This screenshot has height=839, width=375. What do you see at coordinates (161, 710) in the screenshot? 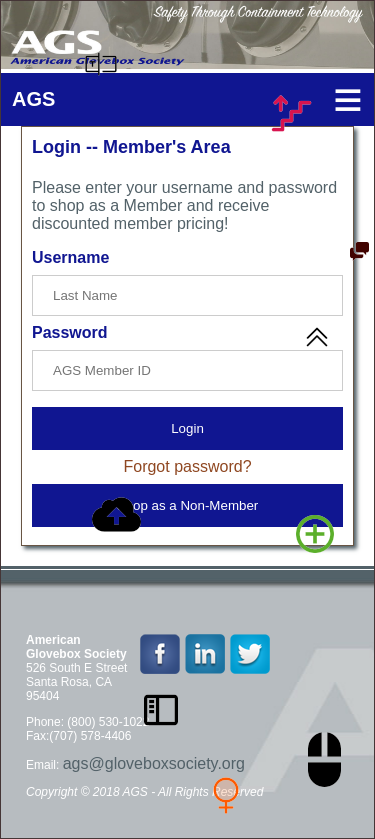
I see `show sidebar navigation panel` at bounding box center [161, 710].